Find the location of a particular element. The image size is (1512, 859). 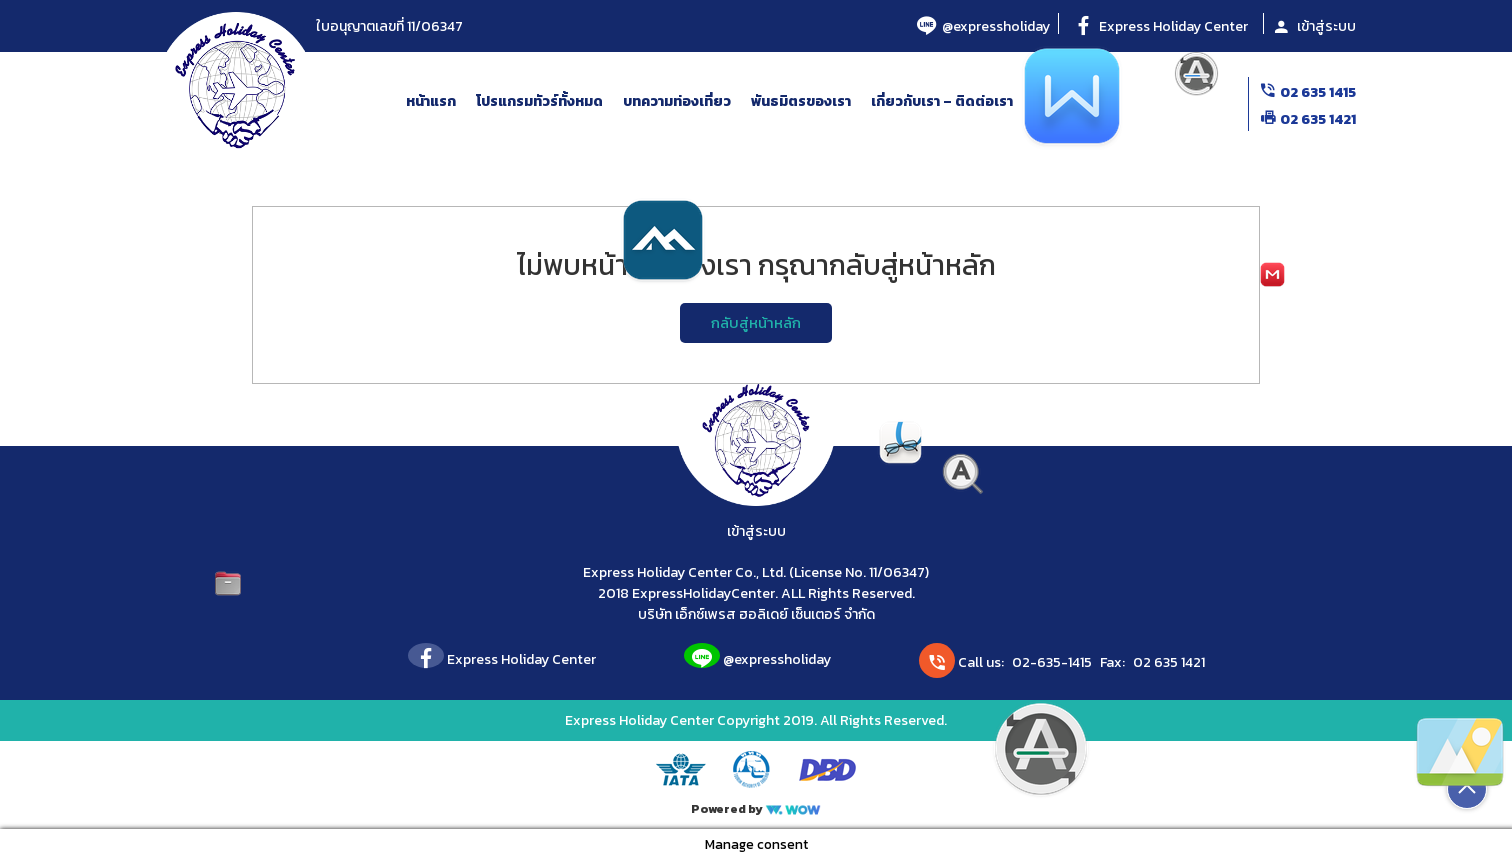

open wps office application is located at coordinates (1072, 96).